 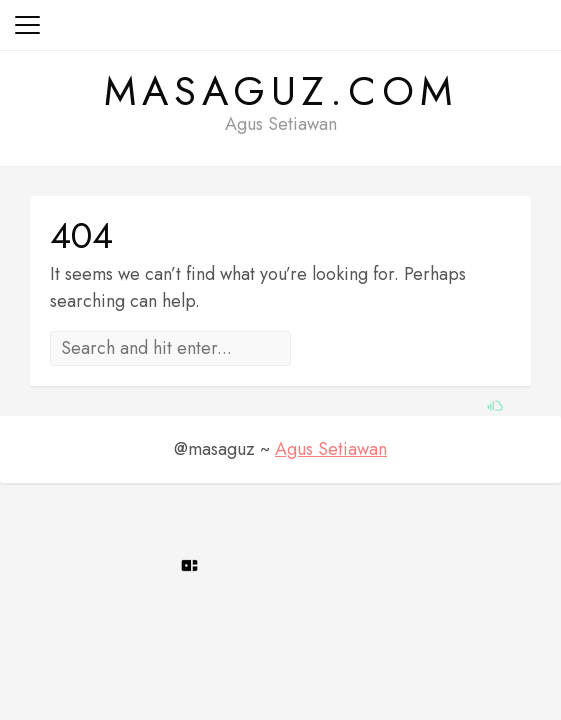 I want to click on open soundcloud app, so click(x=495, y=406).